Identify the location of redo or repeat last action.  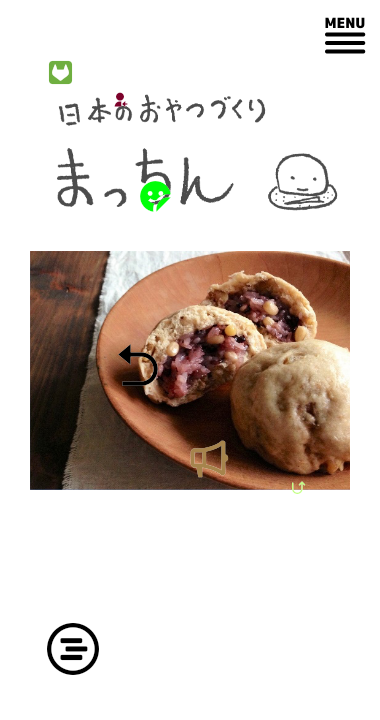
(298, 488).